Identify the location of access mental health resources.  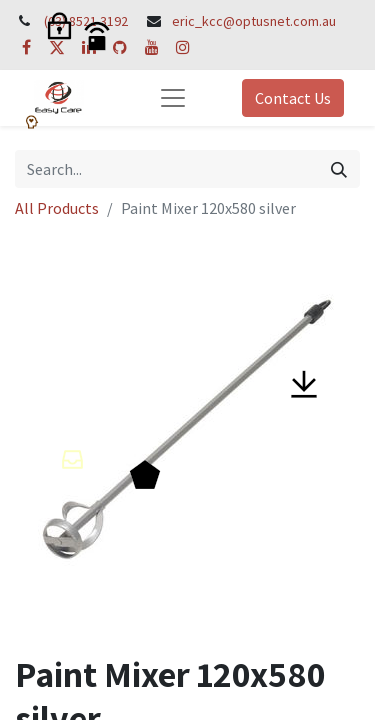
(32, 122).